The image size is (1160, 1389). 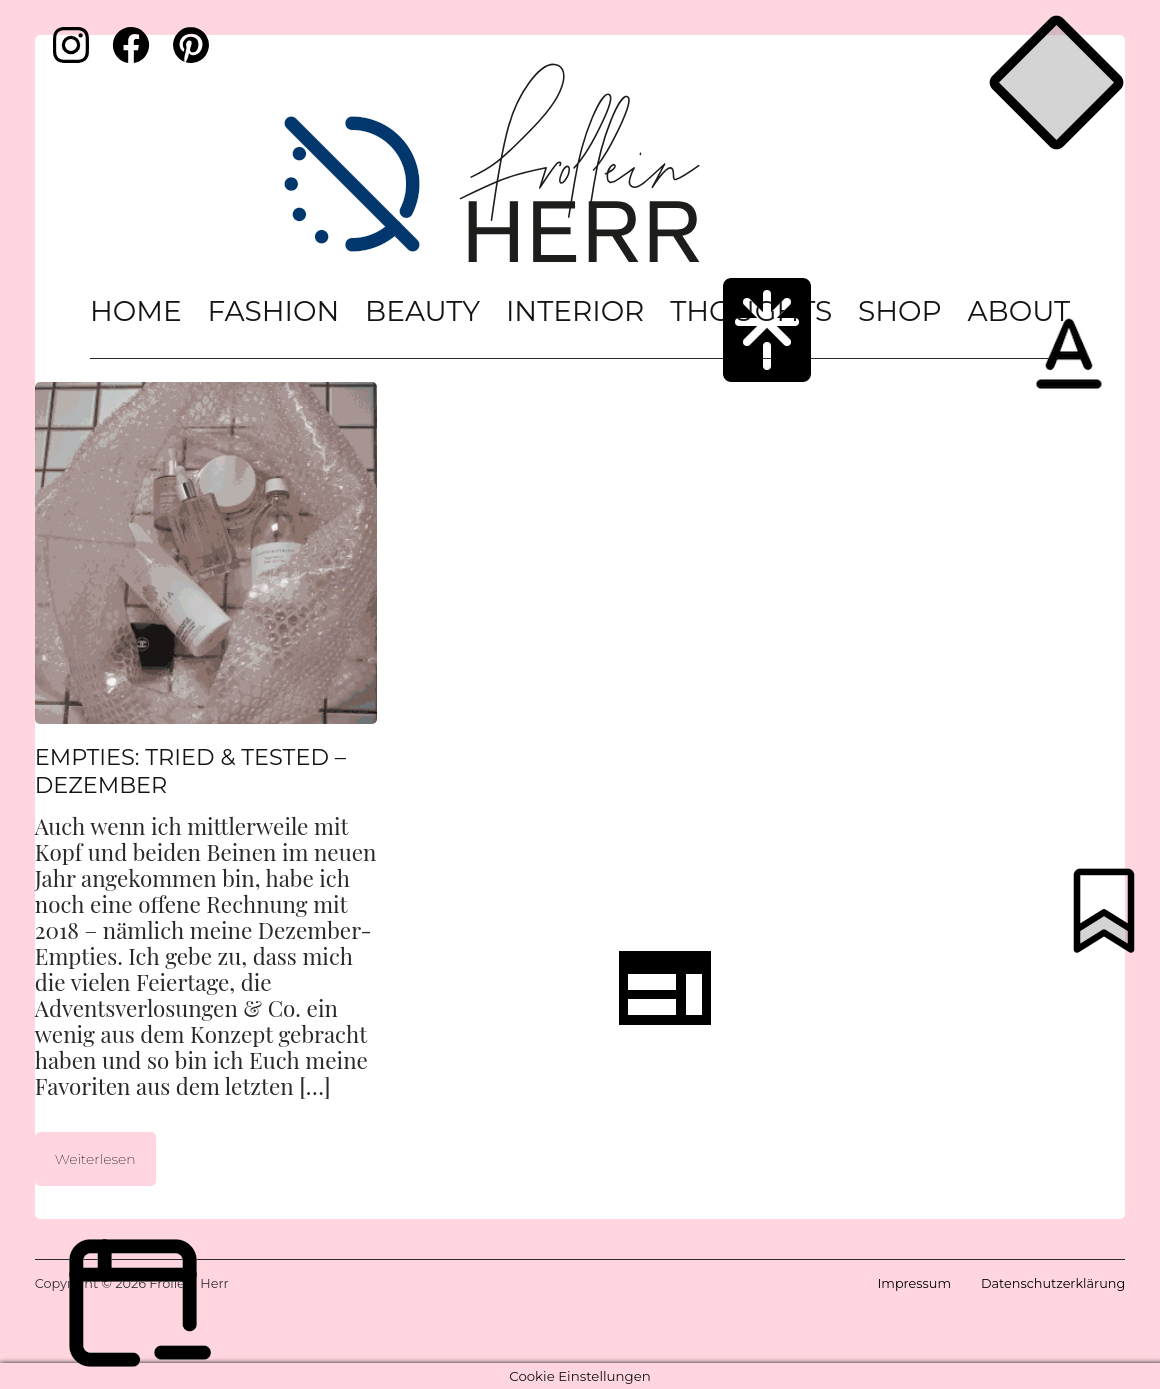 I want to click on timer or duration tracking disabled, so click(x=352, y=184).